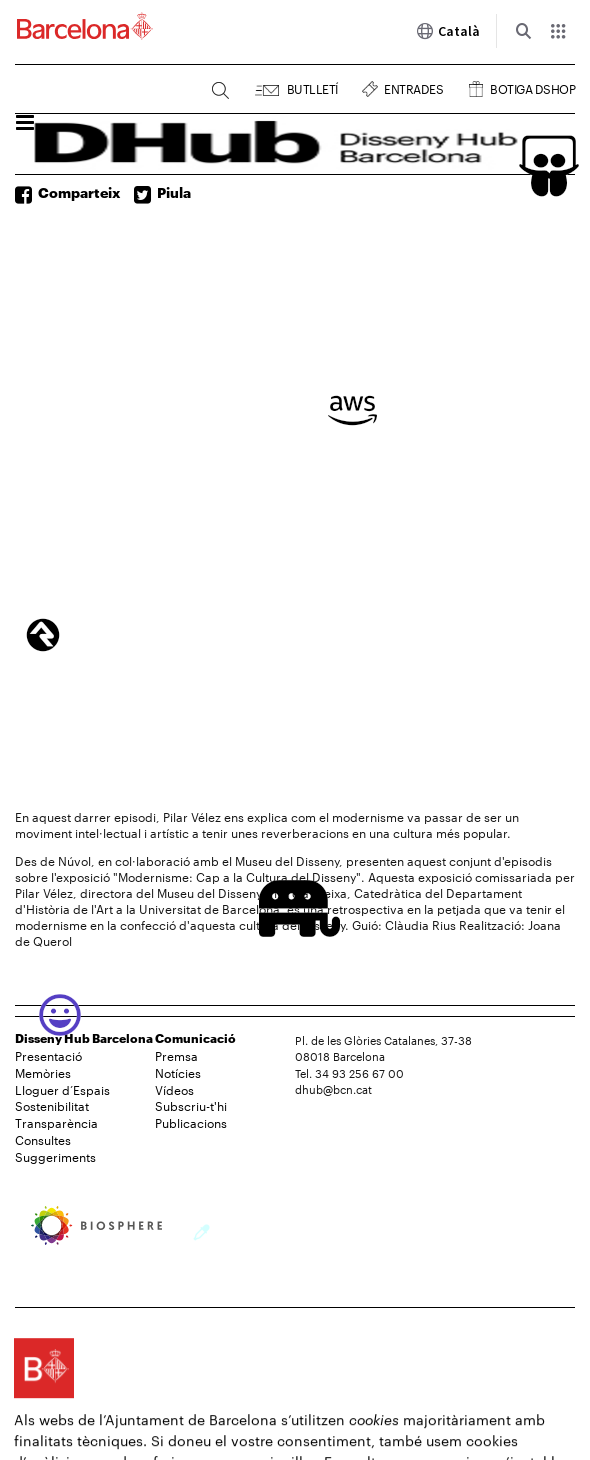 This screenshot has width=590, height=1460. I want to click on open slideshare, so click(549, 166).